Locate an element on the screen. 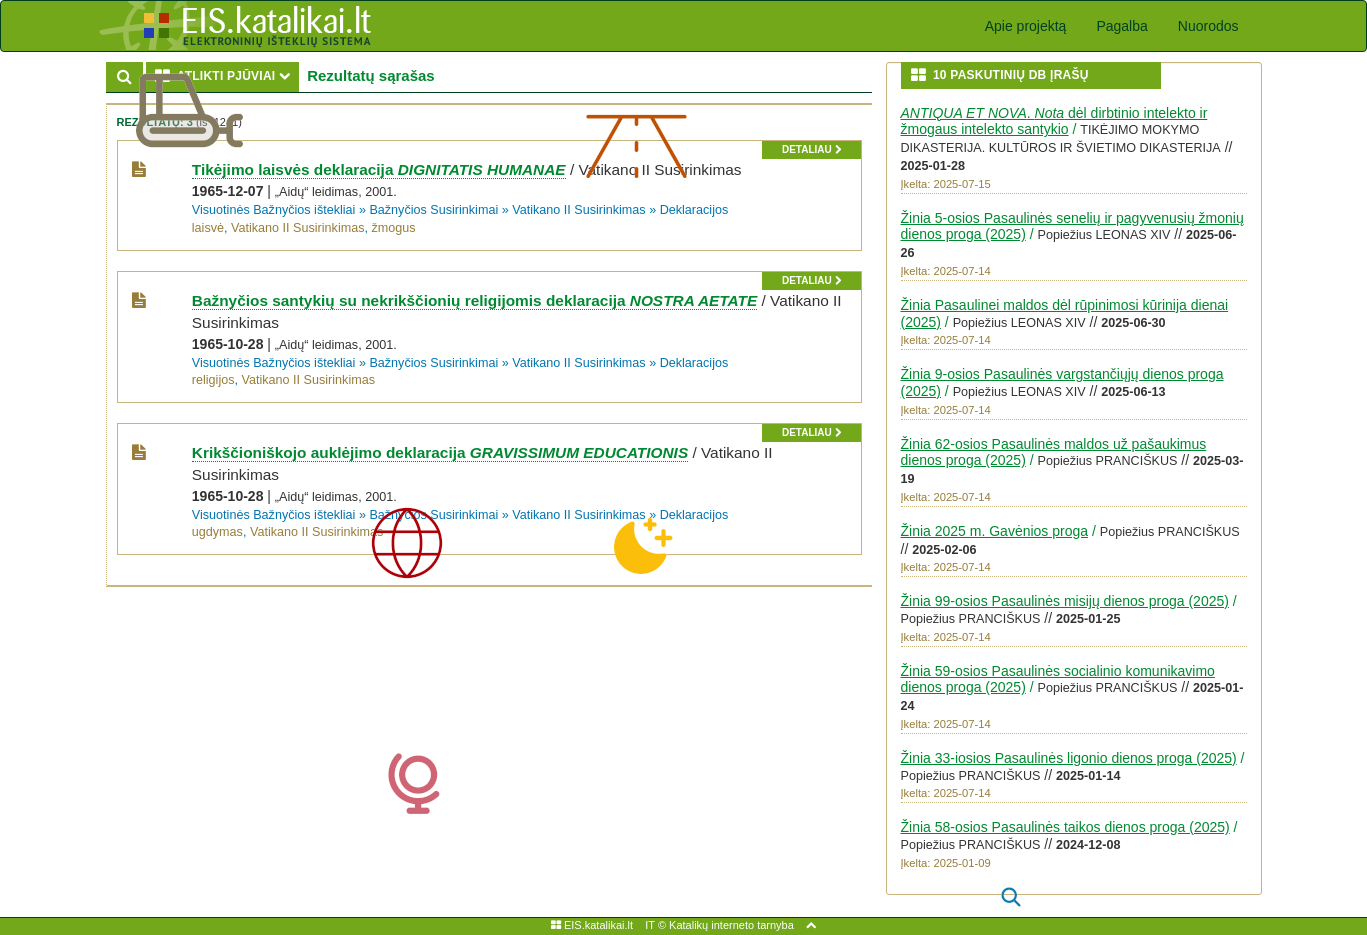  toggle dark mode or night theme is located at coordinates (641, 547).